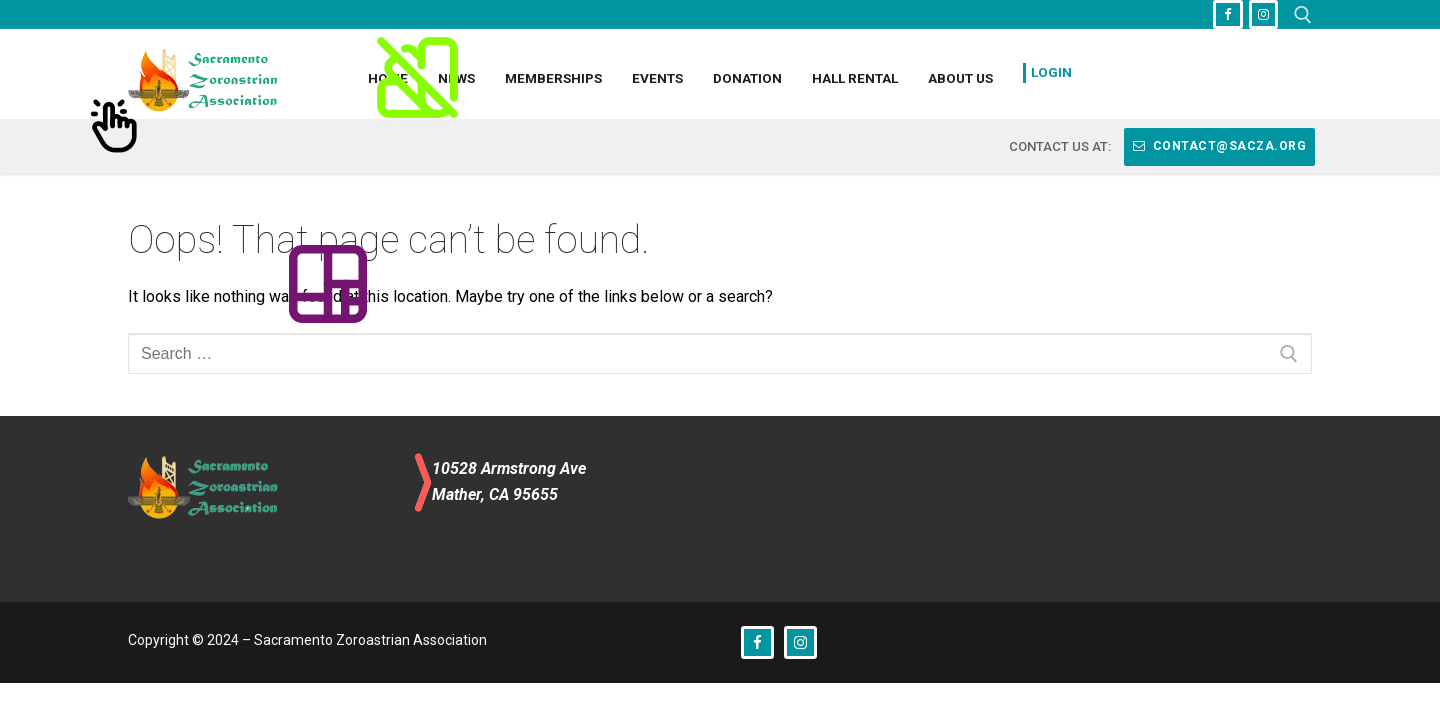 This screenshot has height=720, width=1440. Describe the element at coordinates (328, 284) in the screenshot. I see `view treemap visualization` at that location.